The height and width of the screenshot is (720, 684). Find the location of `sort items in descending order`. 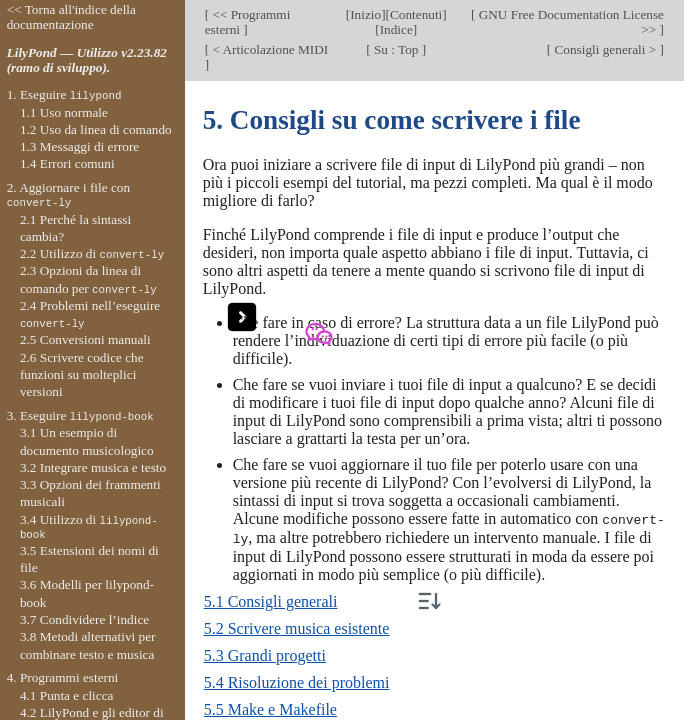

sort items in descending order is located at coordinates (429, 601).